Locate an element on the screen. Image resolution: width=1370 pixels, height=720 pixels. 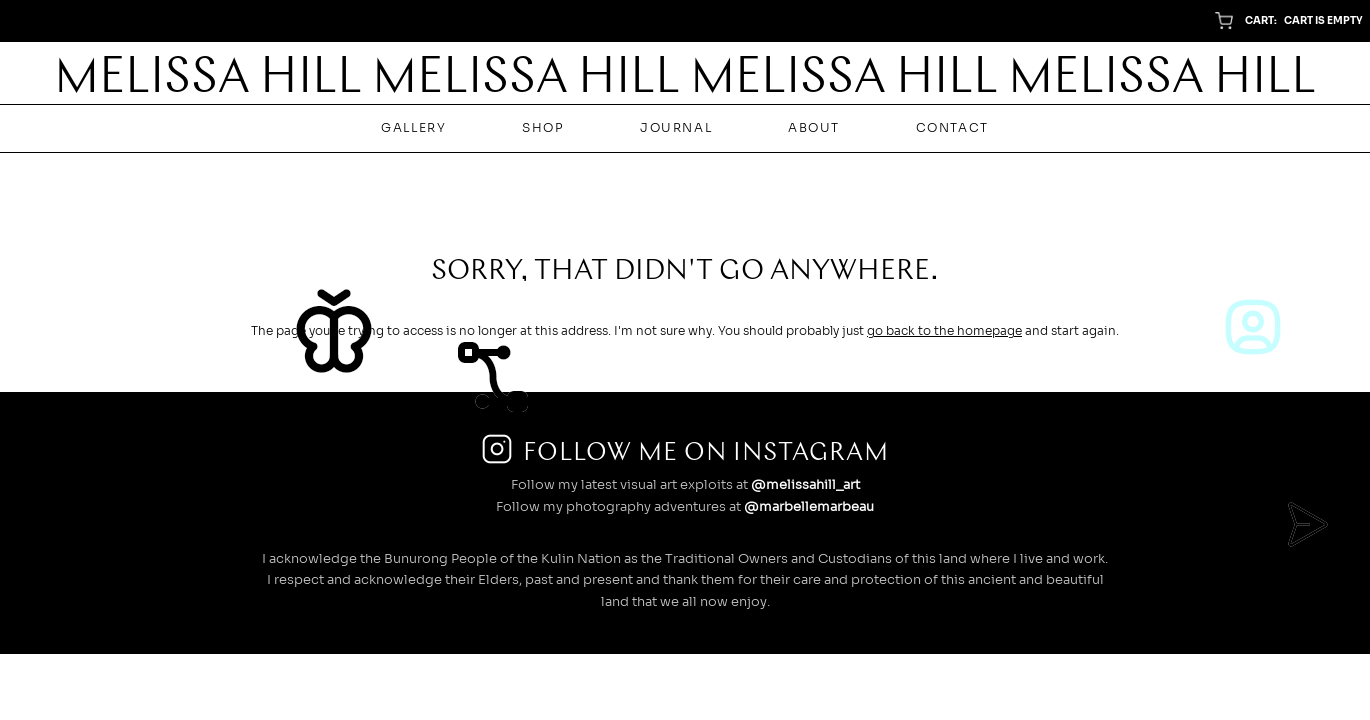
send a message is located at coordinates (1305, 524).